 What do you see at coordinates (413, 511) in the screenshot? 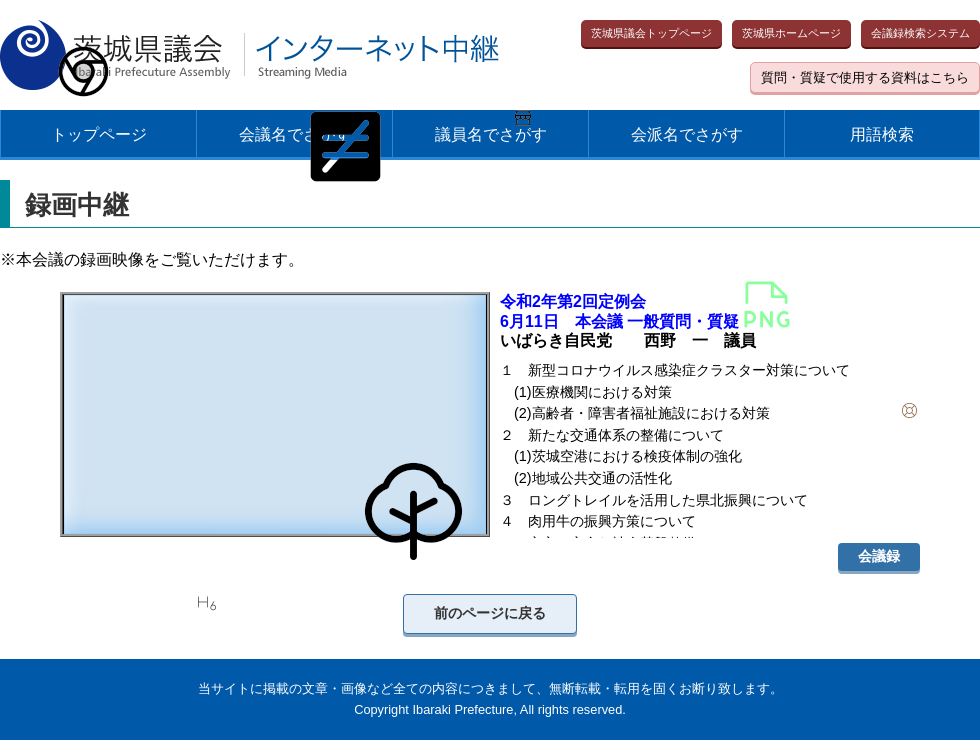
I see `view parks or nature areas nearby` at bounding box center [413, 511].